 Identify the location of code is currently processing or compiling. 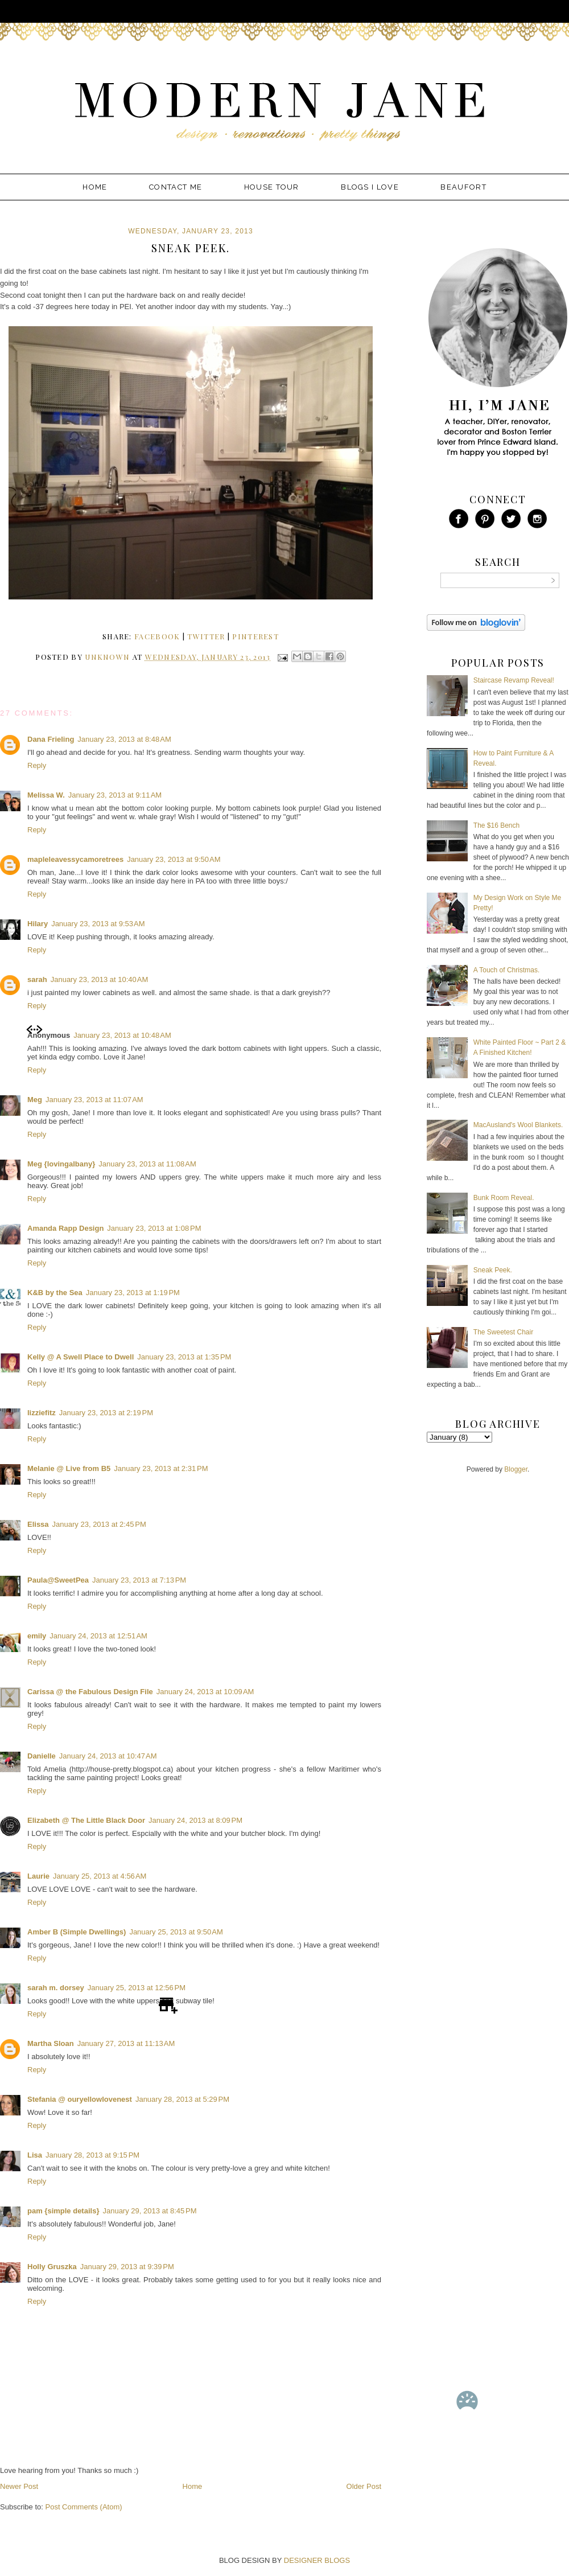
(34, 1029).